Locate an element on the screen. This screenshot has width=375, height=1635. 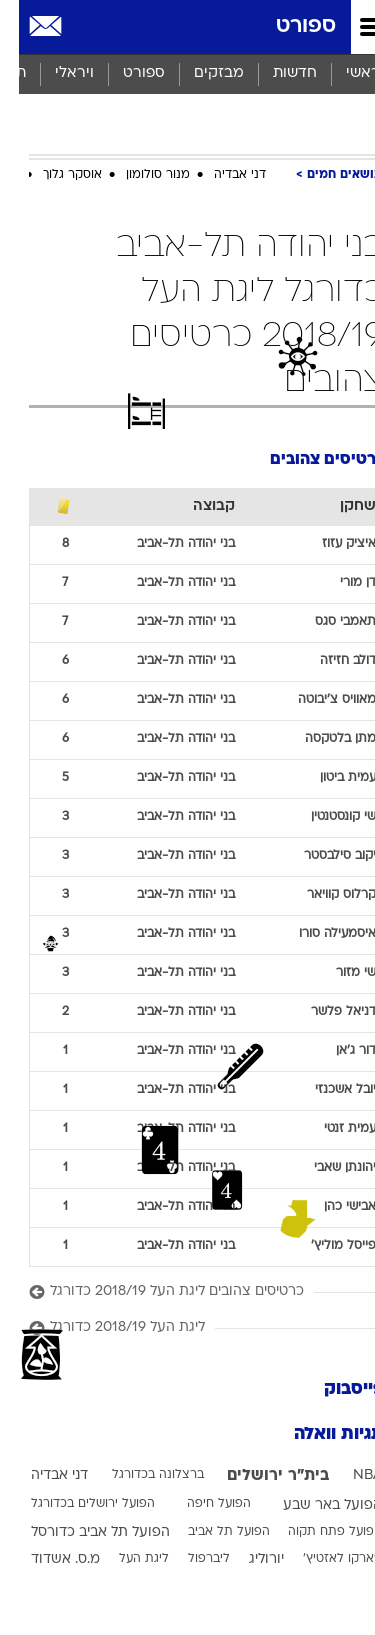
four of hearts playing card is located at coordinates (227, 1190).